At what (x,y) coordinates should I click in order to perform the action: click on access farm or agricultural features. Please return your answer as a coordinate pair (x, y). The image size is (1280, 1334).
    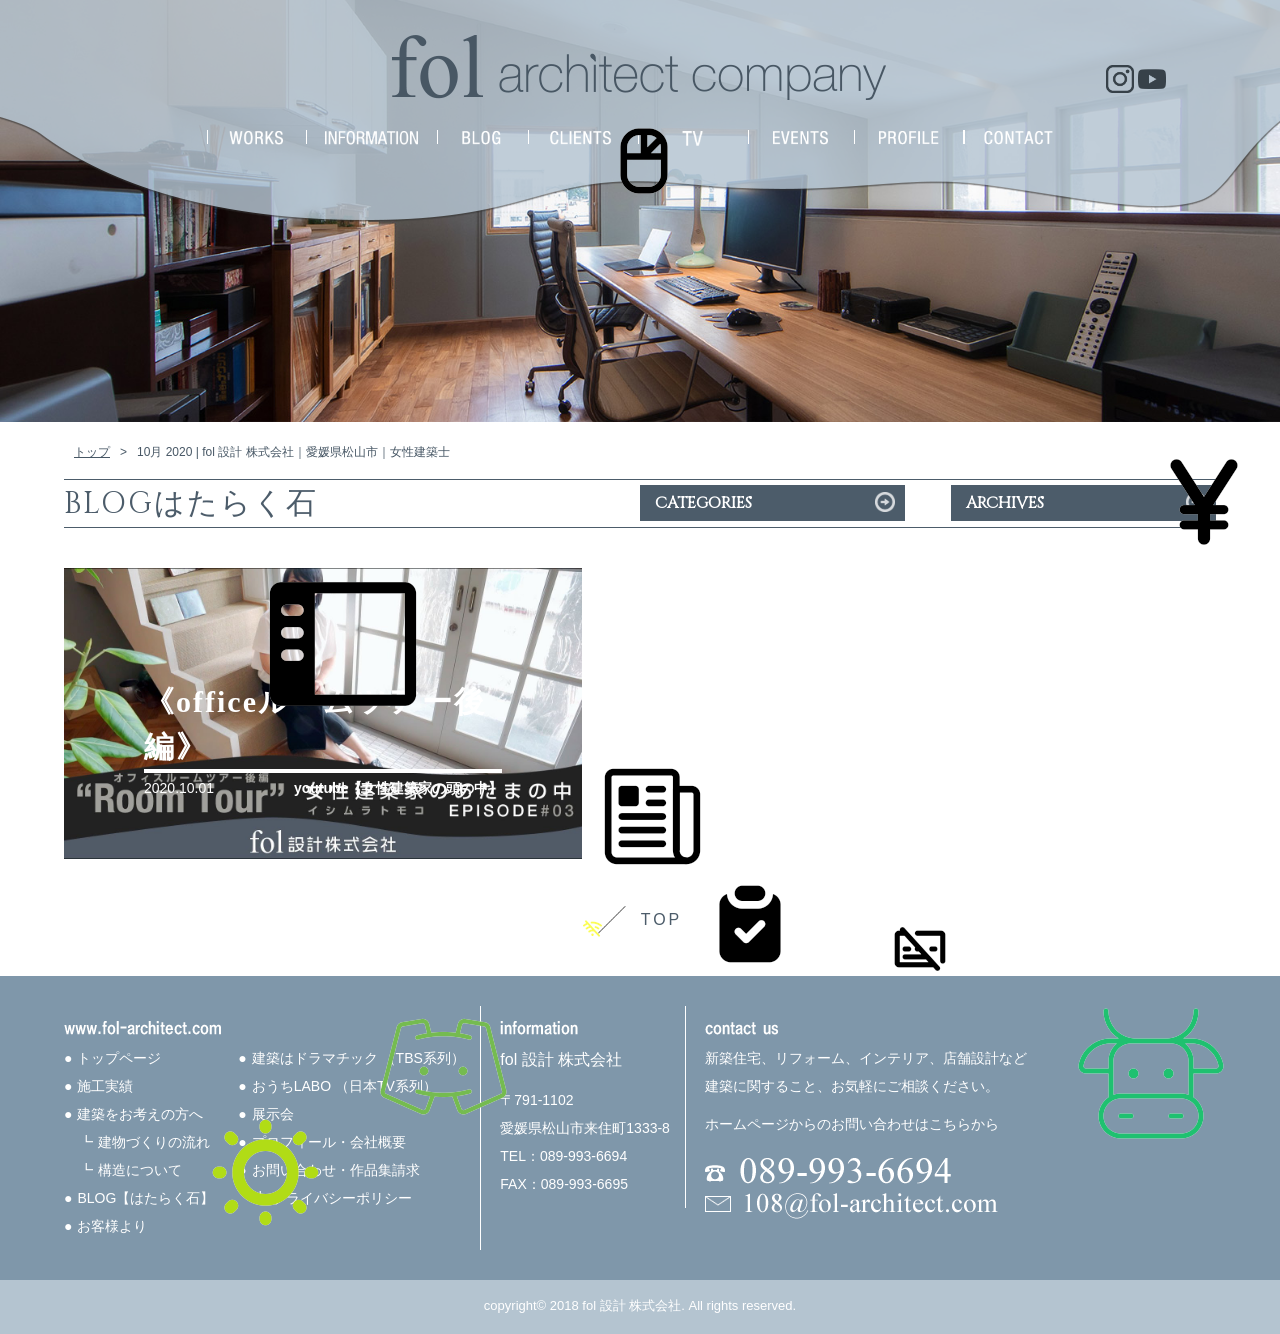
    Looking at the image, I should click on (1151, 1076).